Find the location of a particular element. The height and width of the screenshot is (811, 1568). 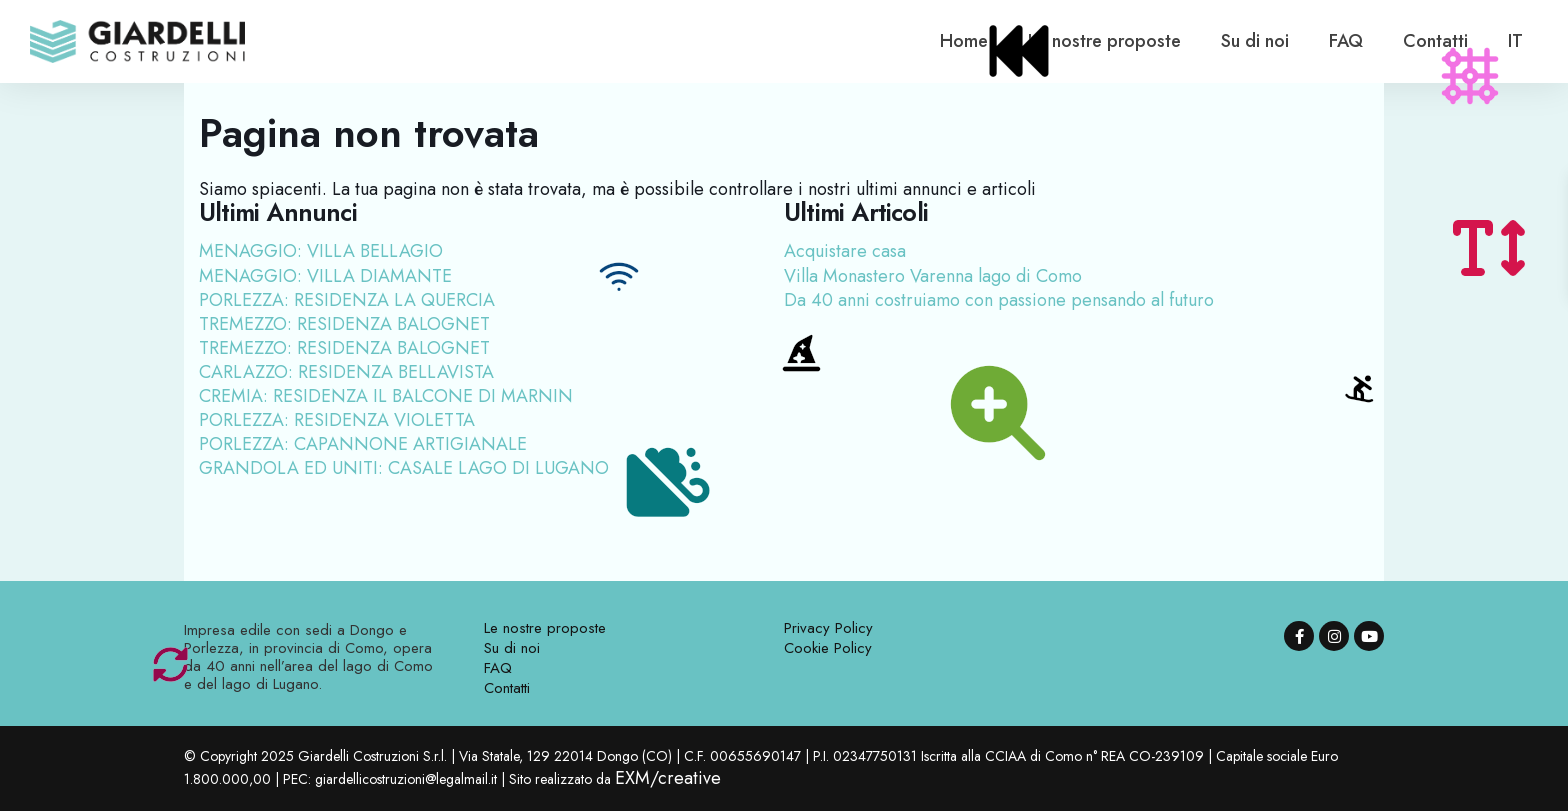

play go board game is located at coordinates (1470, 76).